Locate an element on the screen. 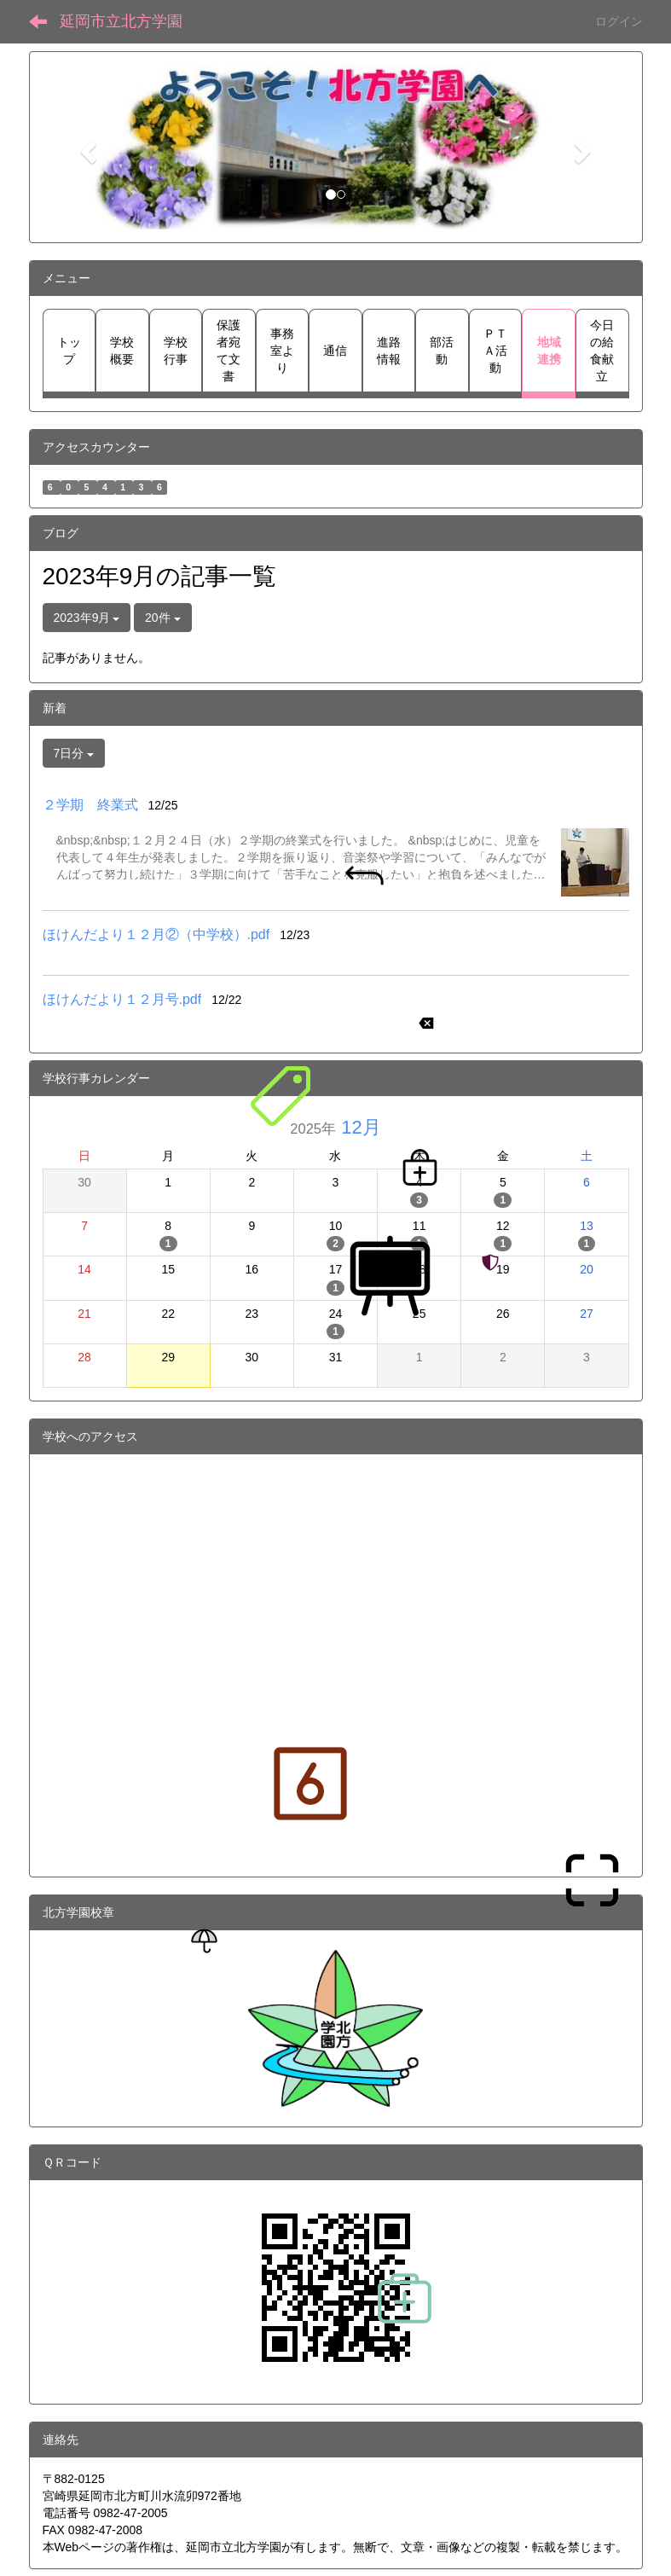  go back to the previous screen is located at coordinates (364, 875).